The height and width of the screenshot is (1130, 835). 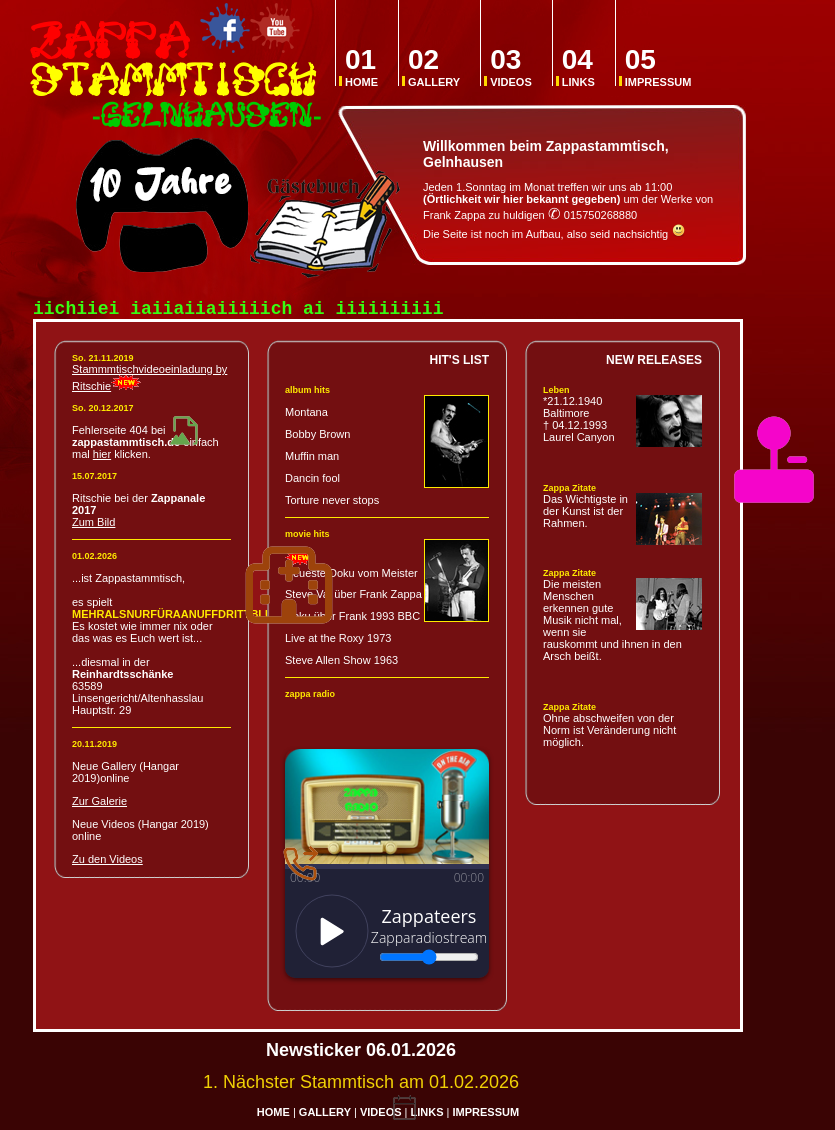 What do you see at coordinates (774, 463) in the screenshot?
I see `access game controls or gaming settings` at bounding box center [774, 463].